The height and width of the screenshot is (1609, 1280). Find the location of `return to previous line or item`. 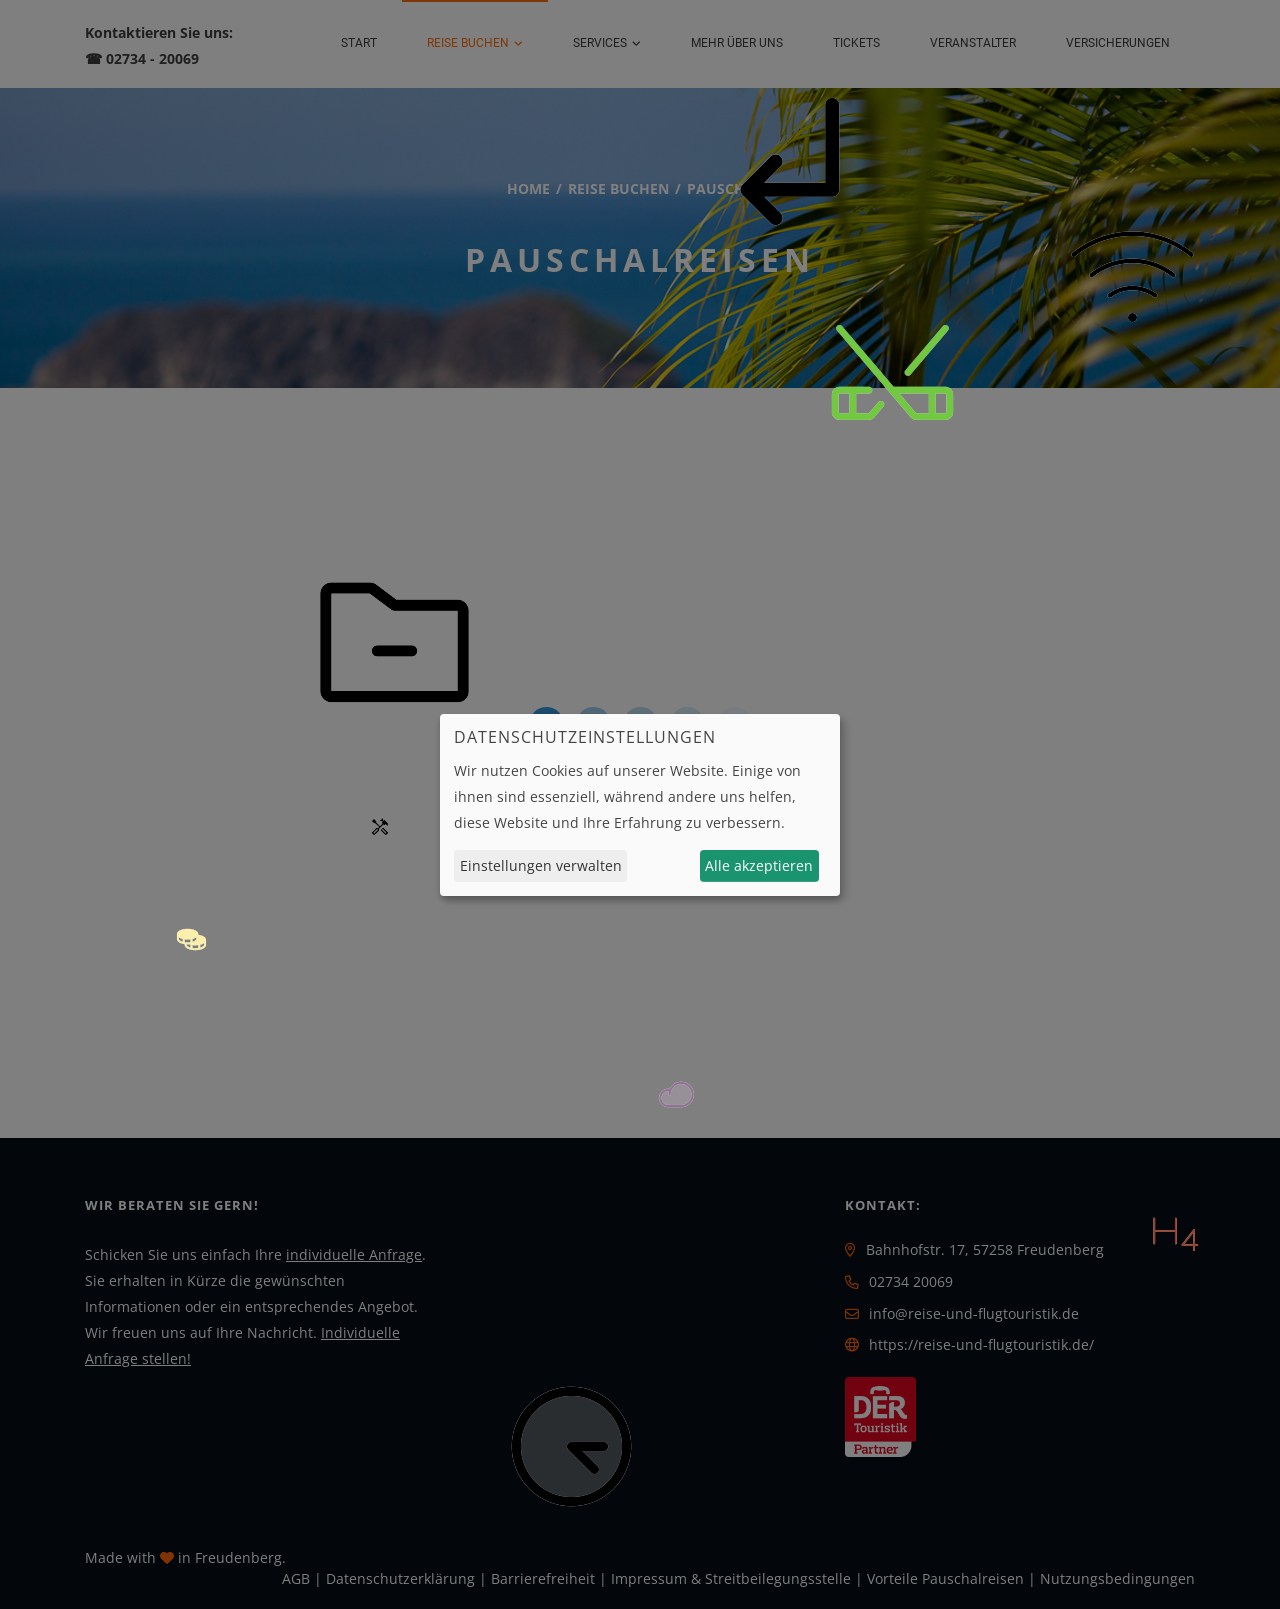

return to previous line or item is located at coordinates (794, 161).